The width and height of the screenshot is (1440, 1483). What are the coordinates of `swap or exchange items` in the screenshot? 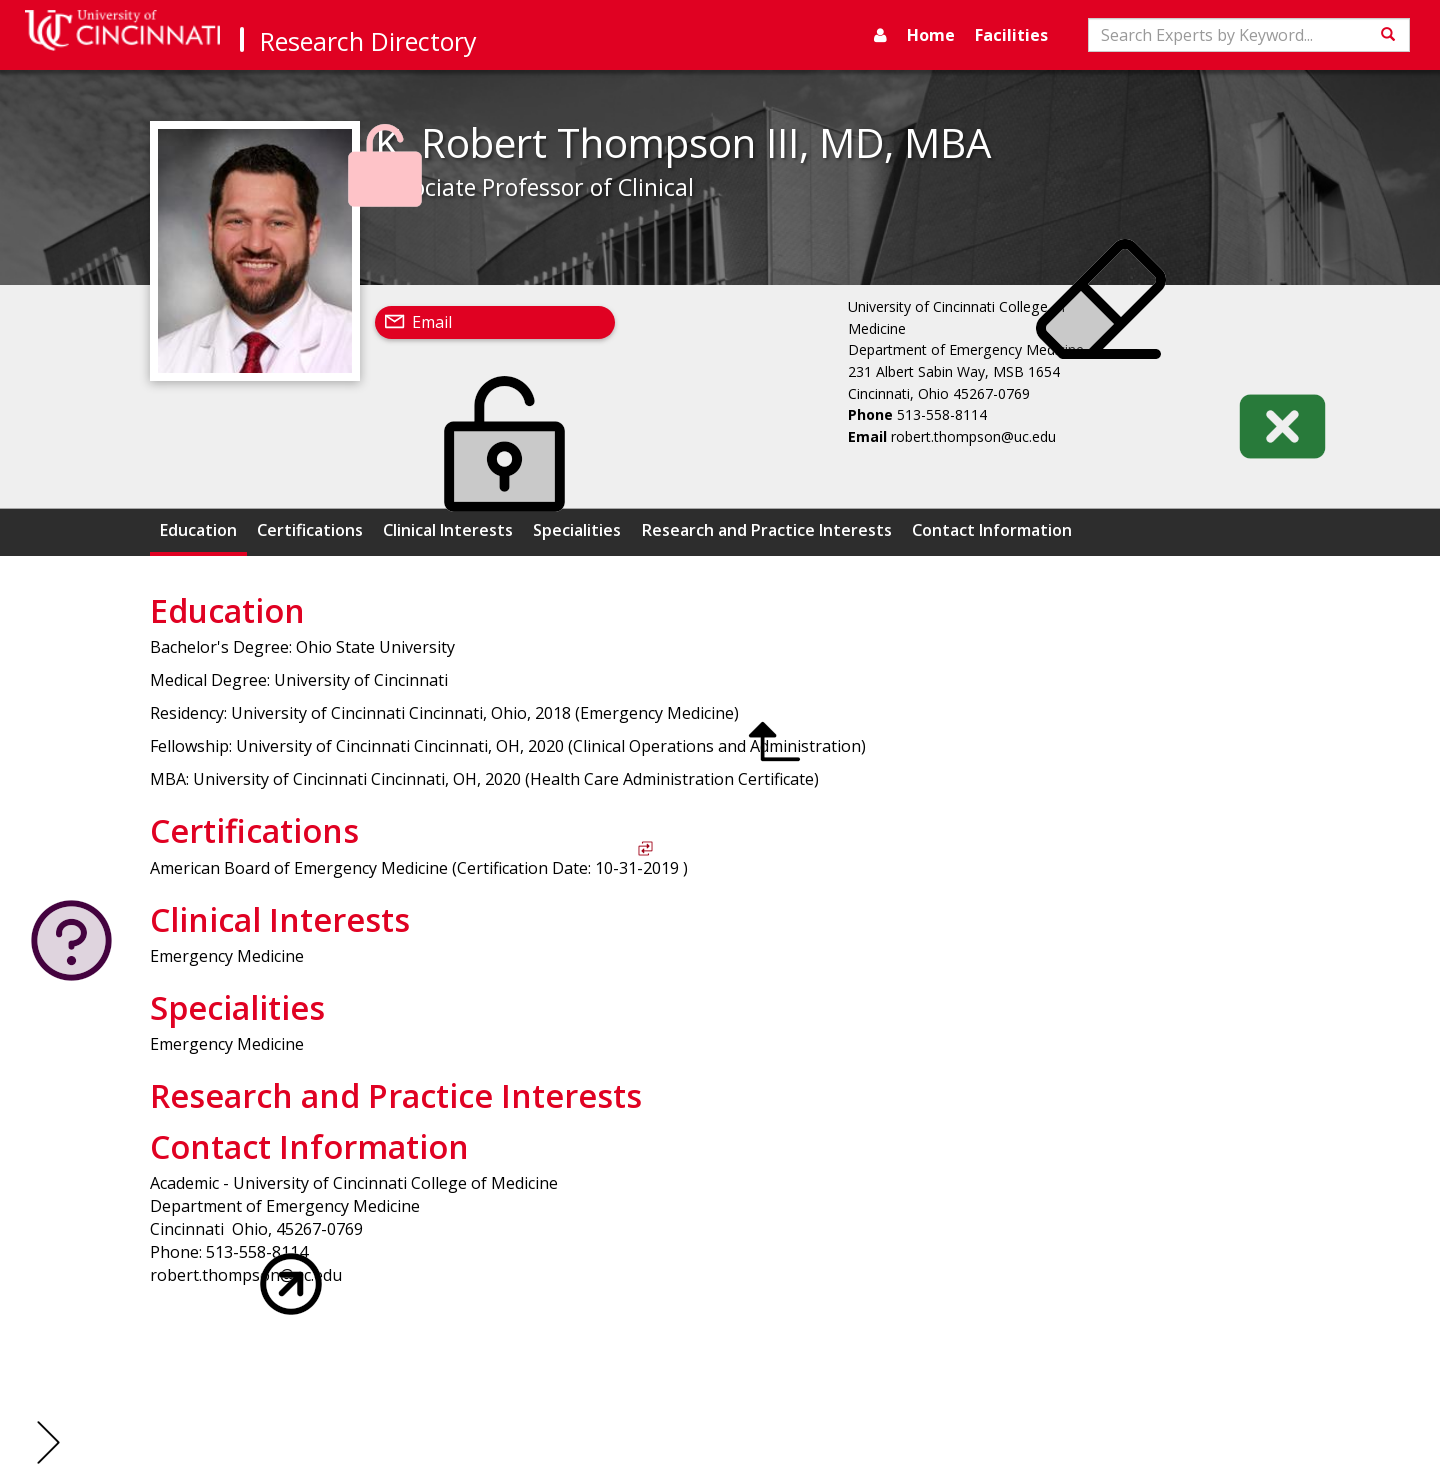 It's located at (645, 848).